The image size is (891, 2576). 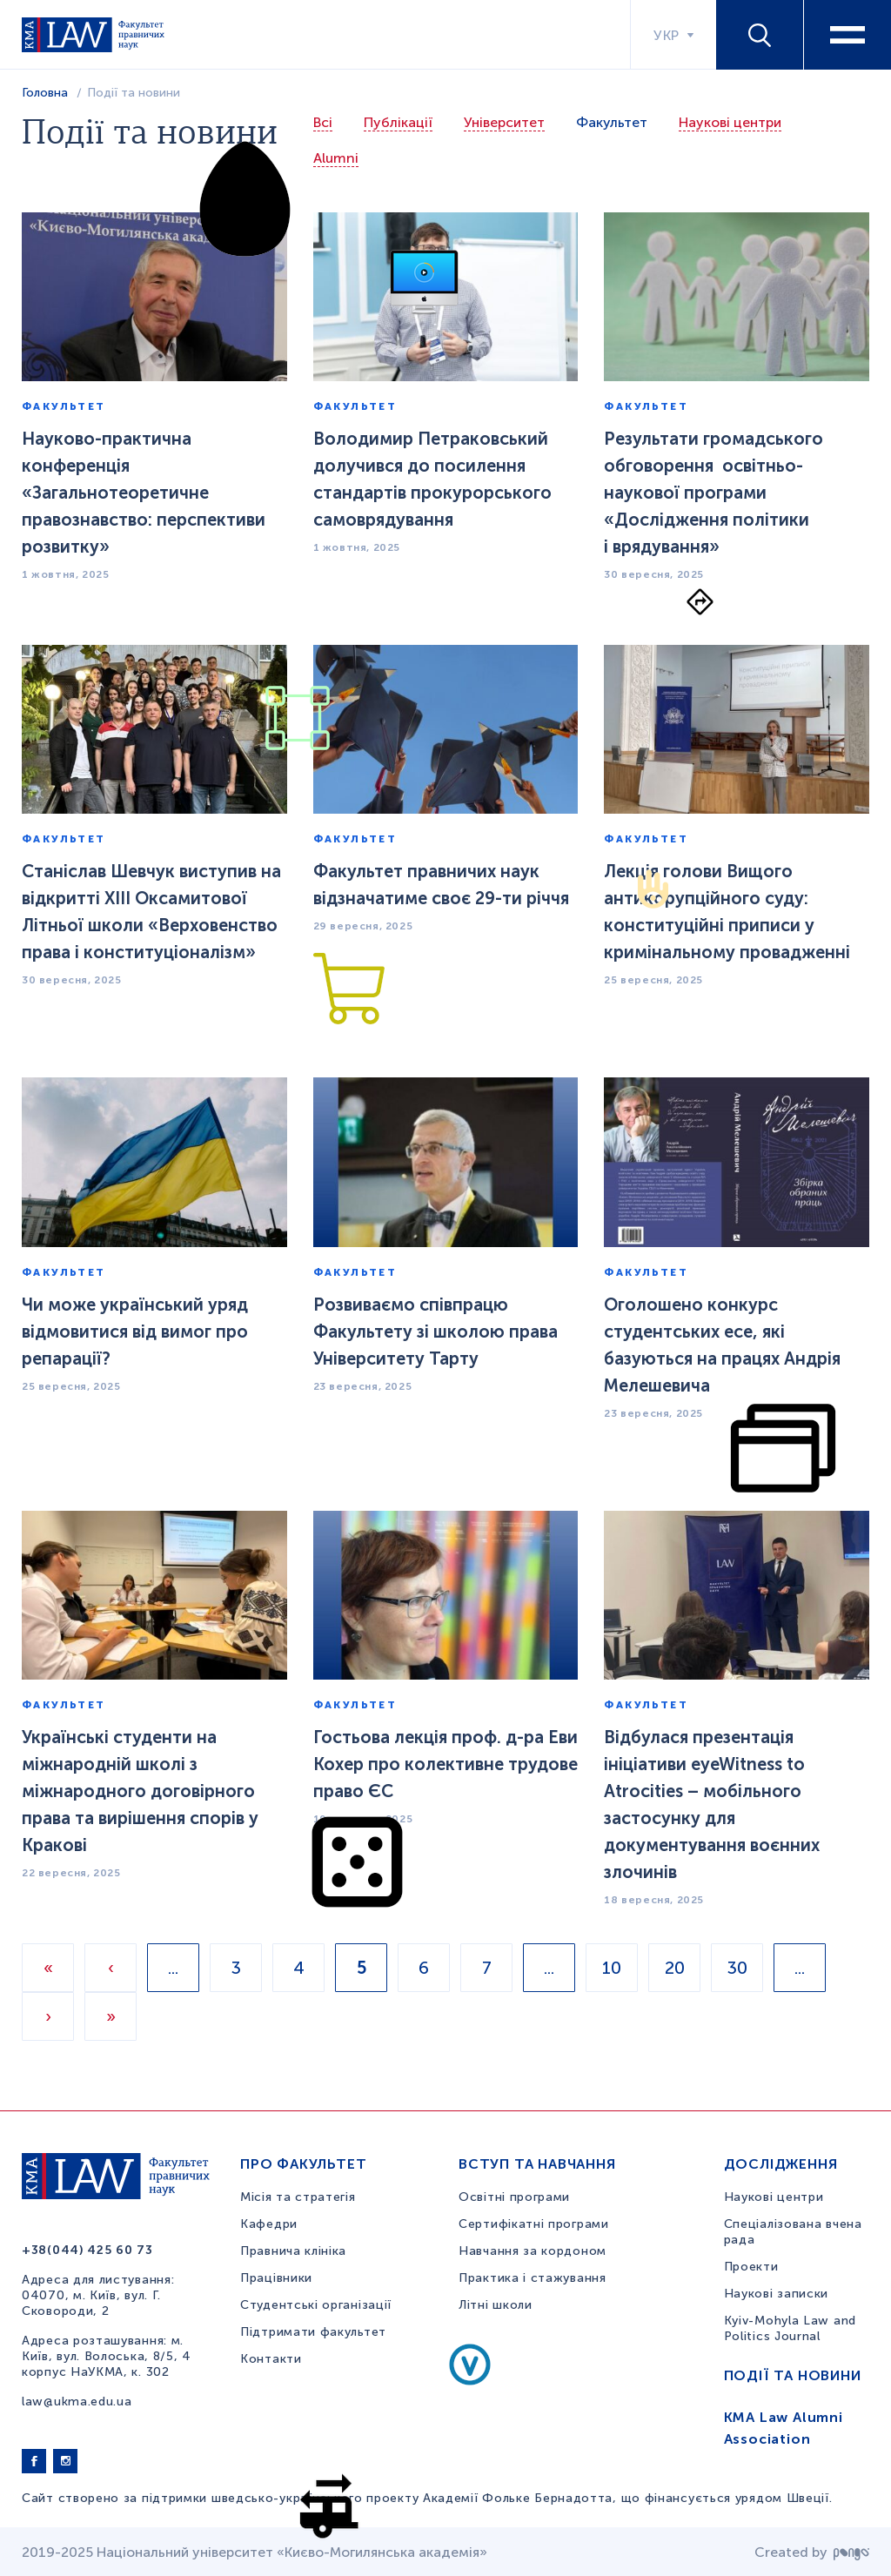 What do you see at coordinates (357, 1862) in the screenshot?
I see `roll dice or generate random number` at bounding box center [357, 1862].